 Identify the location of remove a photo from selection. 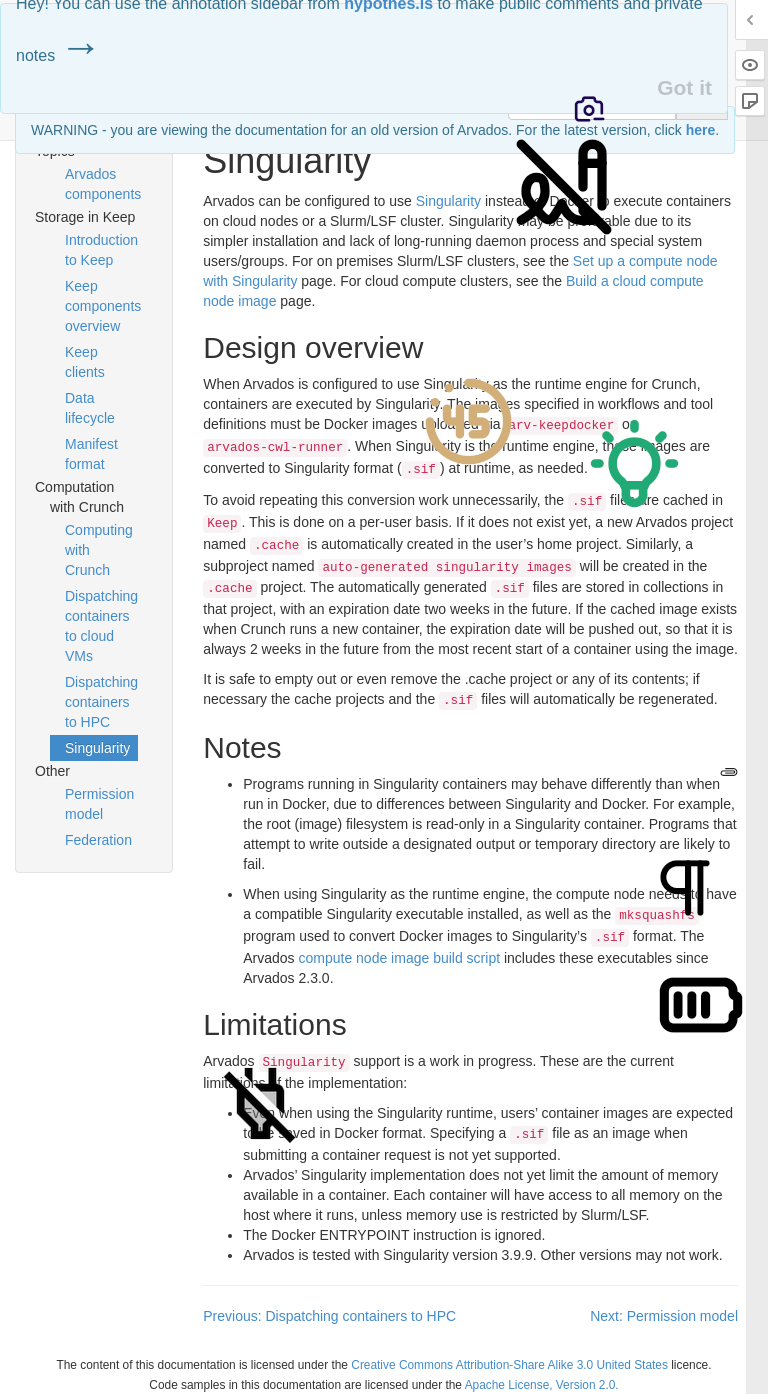
(589, 109).